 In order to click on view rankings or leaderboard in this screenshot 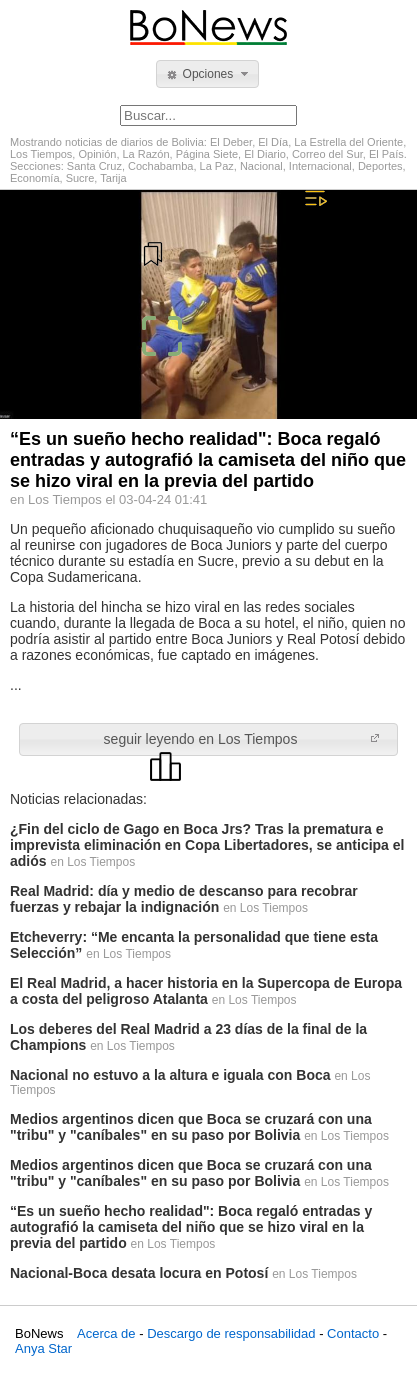, I will do `click(165, 766)`.